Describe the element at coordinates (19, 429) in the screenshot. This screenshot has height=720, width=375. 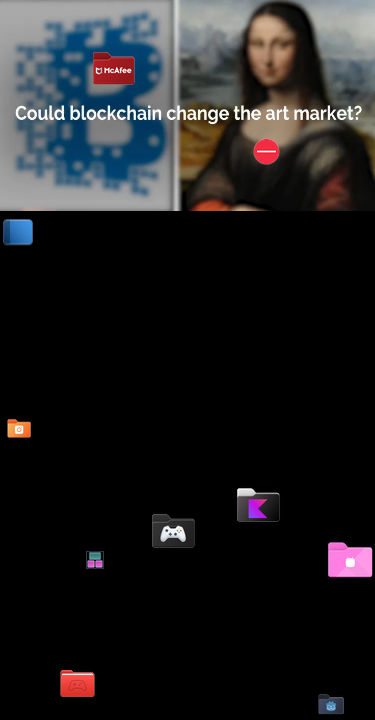
I see `open 4K Stogram downloads folder` at that location.